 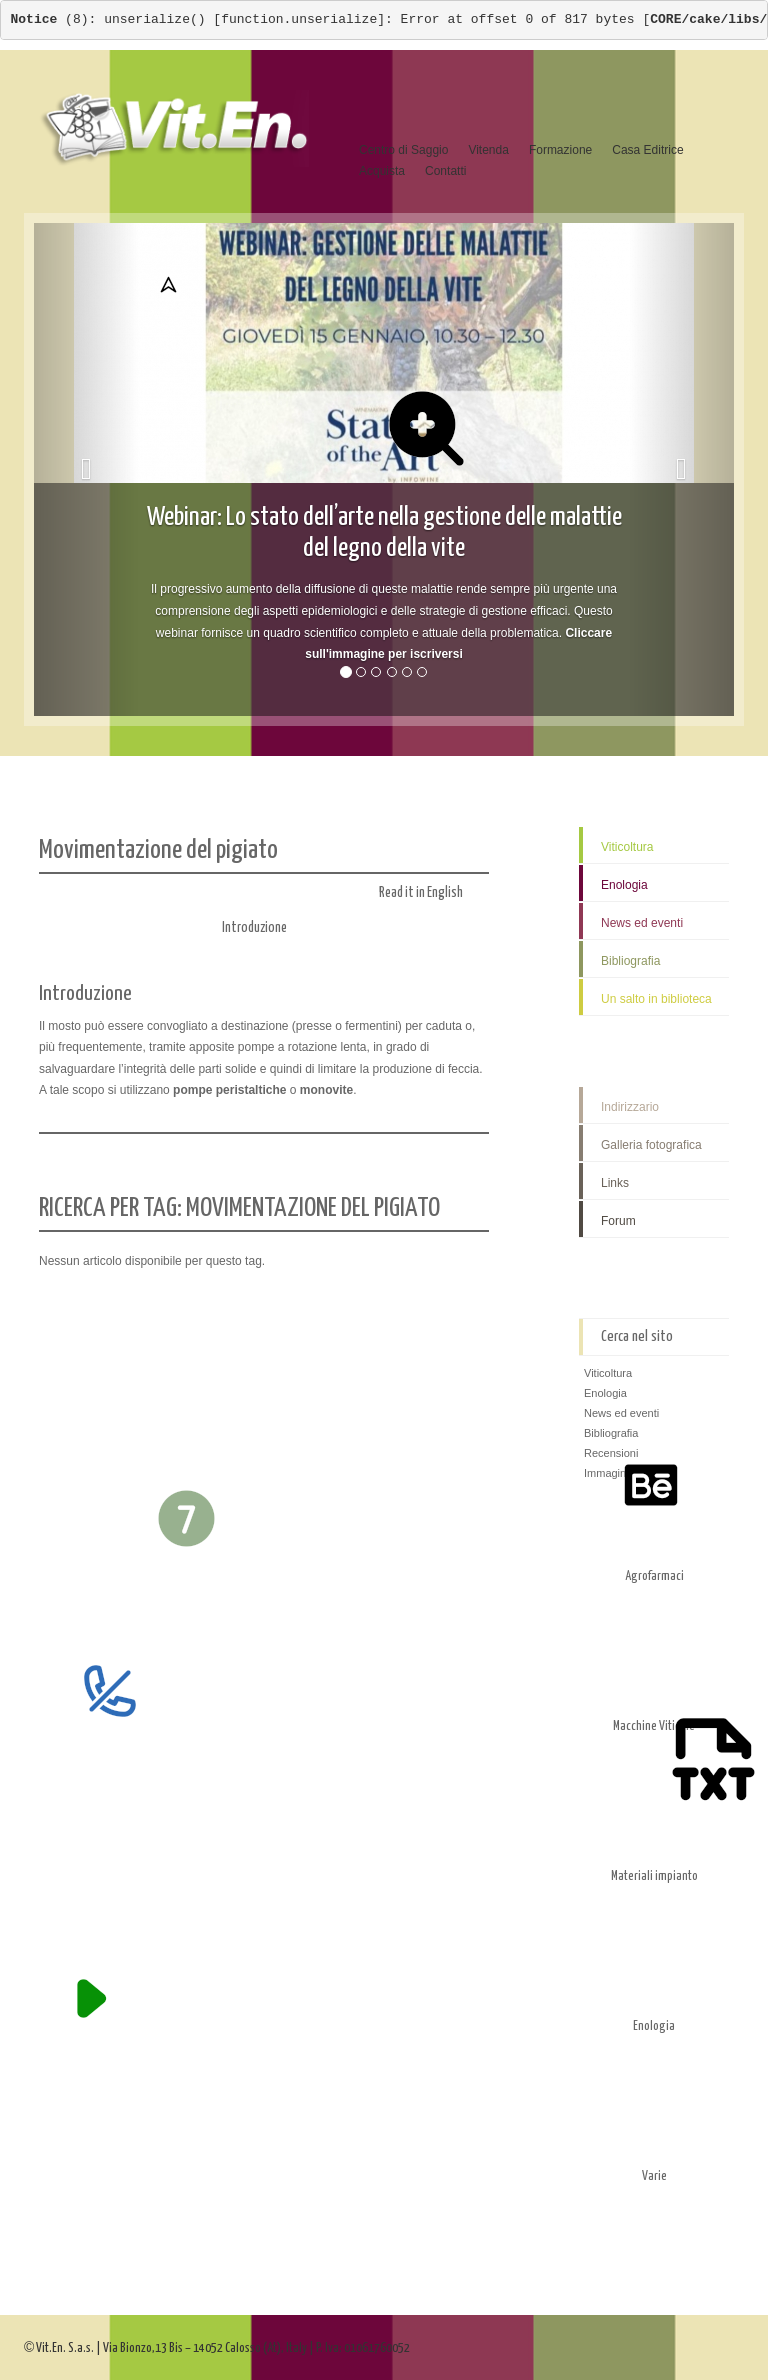 What do you see at coordinates (651, 1485) in the screenshot?
I see `view behance portfolio` at bounding box center [651, 1485].